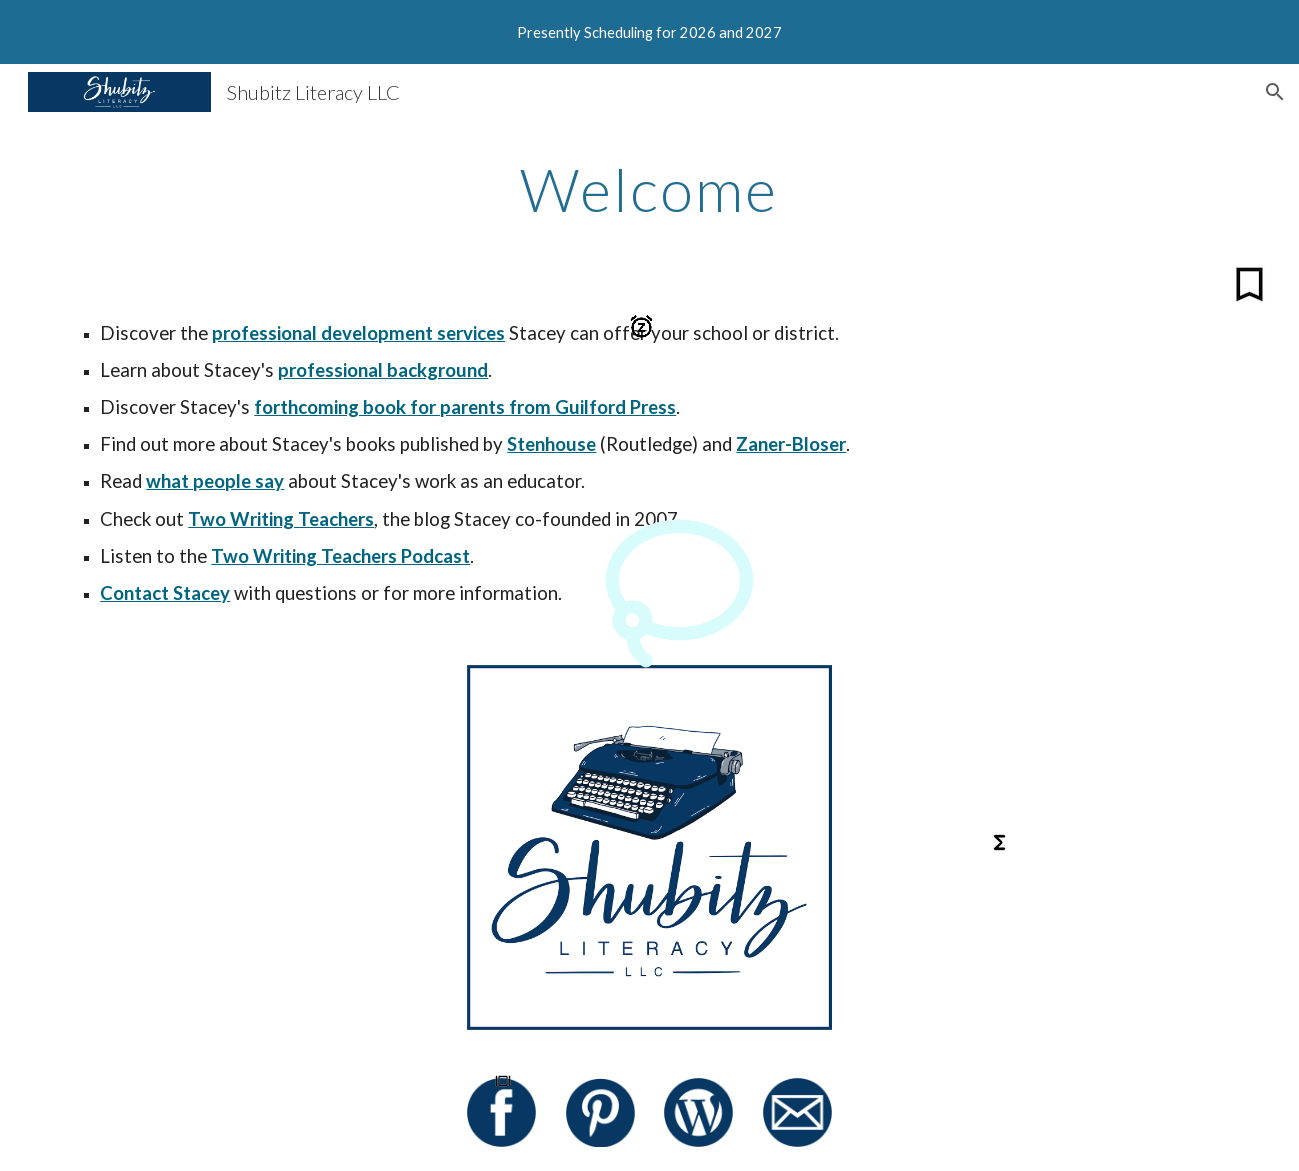 This screenshot has width=1299, height=1171. I want to click on snooze an alarm or reminder, so click(641, 326).